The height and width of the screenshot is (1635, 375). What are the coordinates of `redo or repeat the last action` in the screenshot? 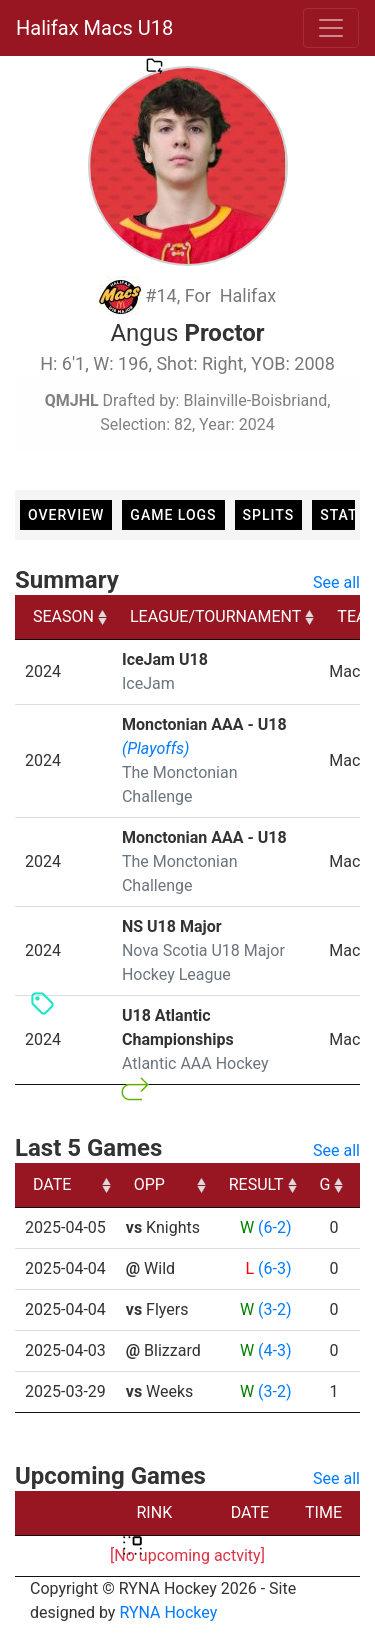 It's located at (135, 1090).